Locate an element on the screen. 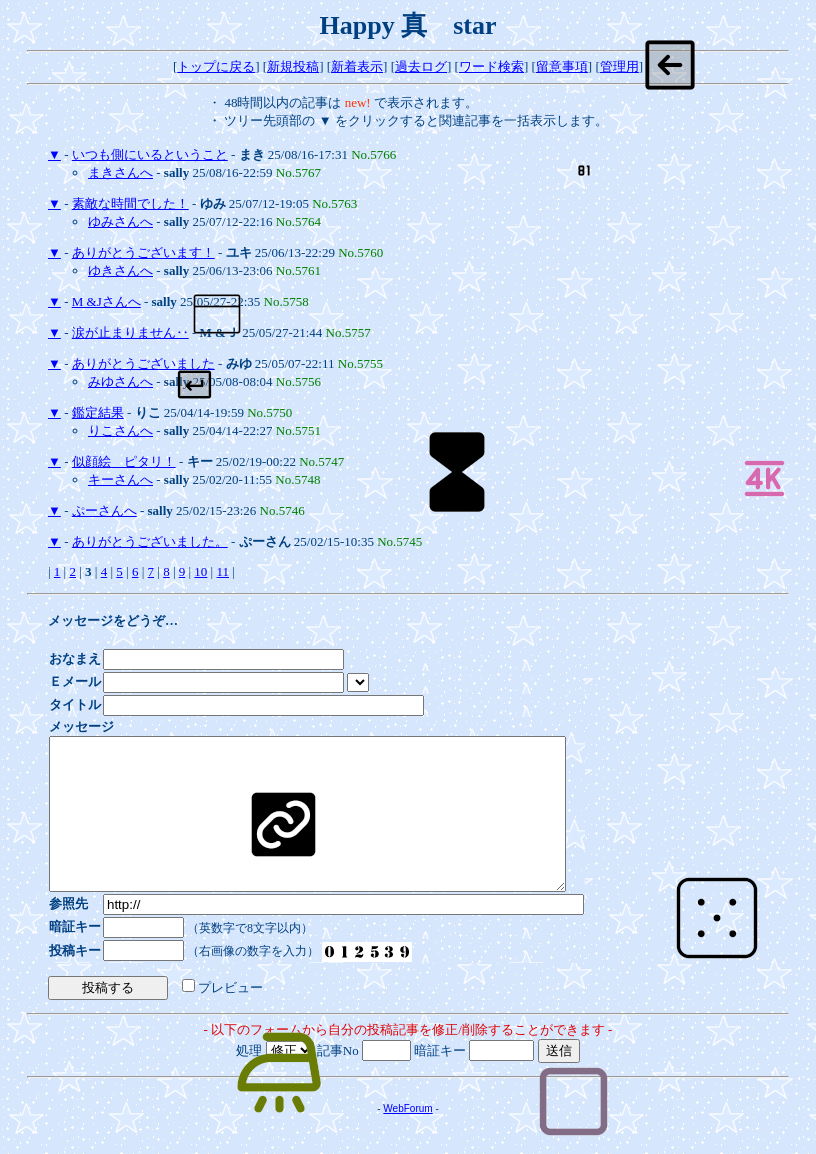  copy or share a link is located at coordinates (283, 824).